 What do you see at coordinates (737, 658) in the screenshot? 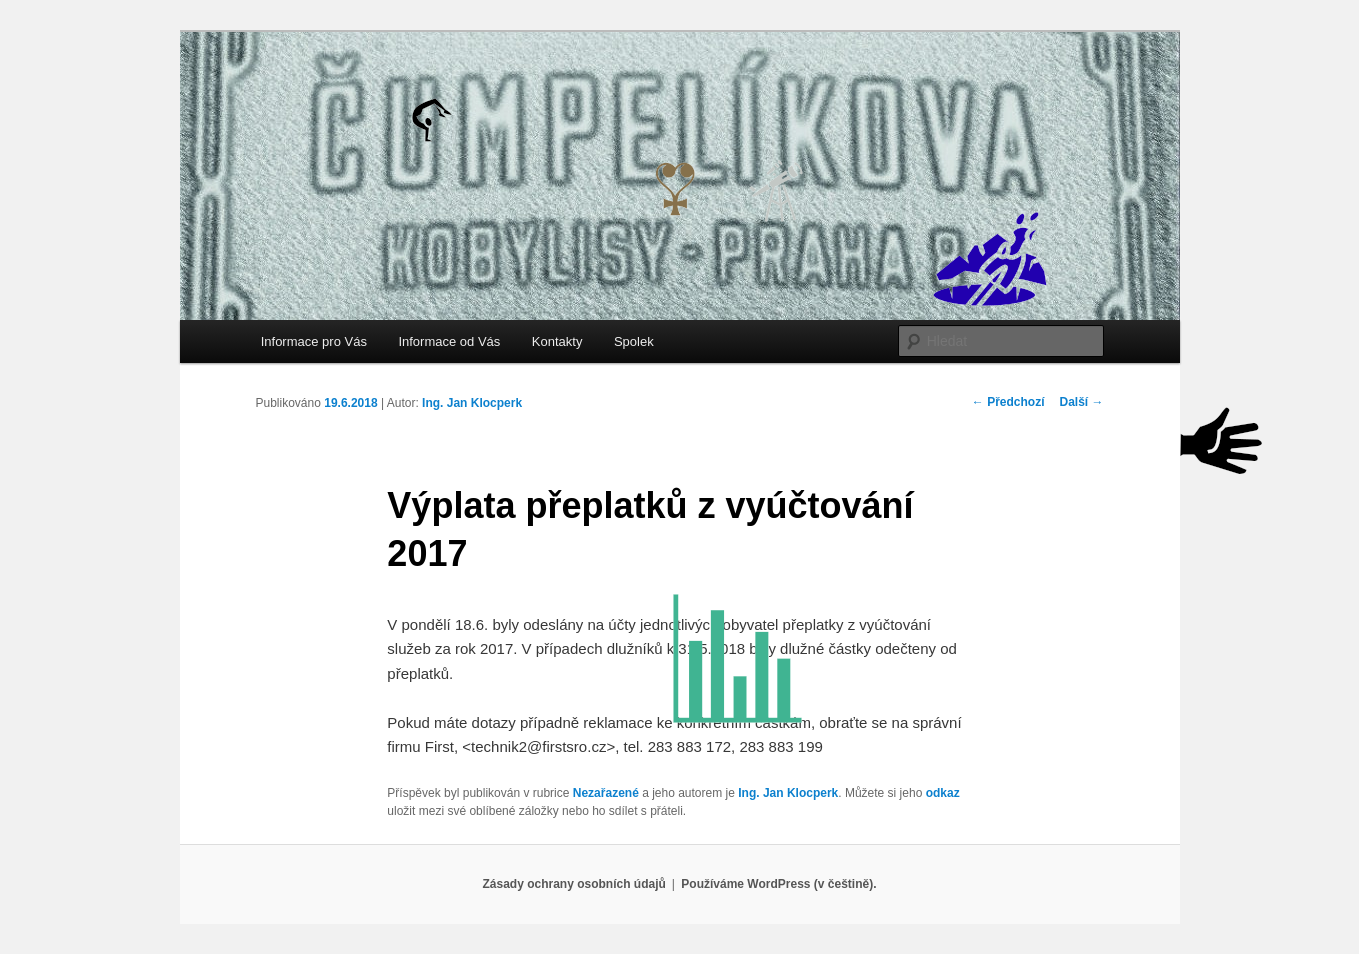
I see `view statistical data or analytics` at bounding box center [737, 658].